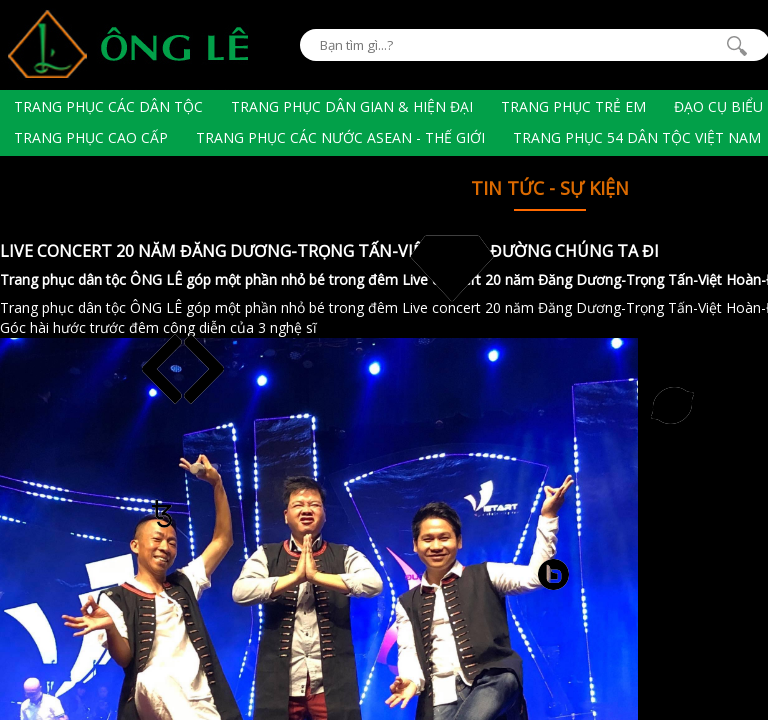  What do you see at coordinates (553, 574) in the screenshot?
I see `open BigBlueButton video conferencing app` at bounding box center [553, 574].